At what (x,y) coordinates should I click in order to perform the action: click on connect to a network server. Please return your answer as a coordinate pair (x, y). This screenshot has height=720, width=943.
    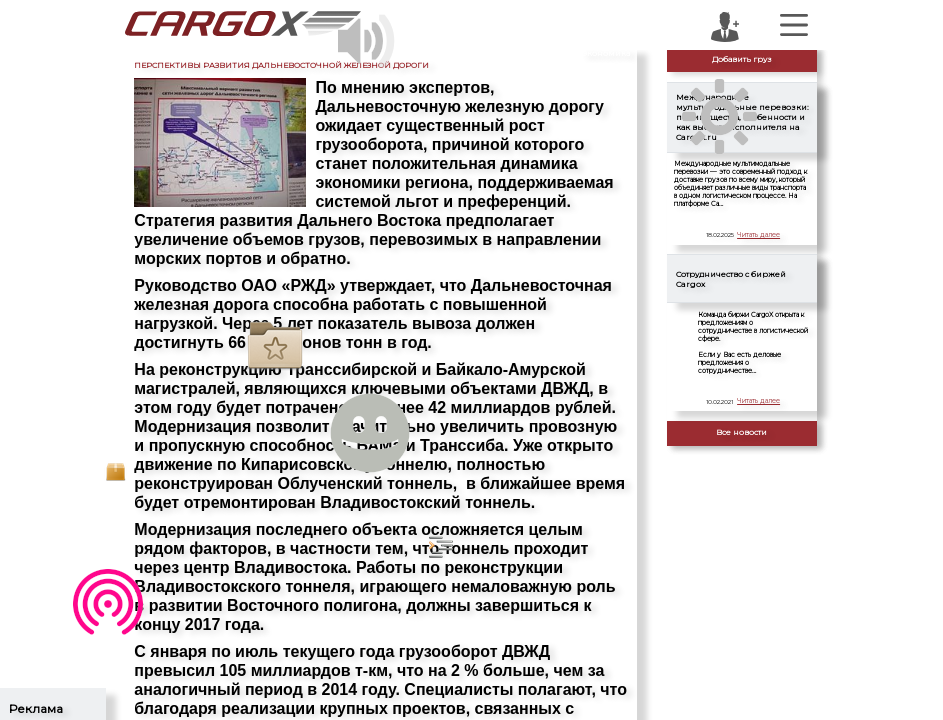
    Looking at the image, I should click on (108, 604).